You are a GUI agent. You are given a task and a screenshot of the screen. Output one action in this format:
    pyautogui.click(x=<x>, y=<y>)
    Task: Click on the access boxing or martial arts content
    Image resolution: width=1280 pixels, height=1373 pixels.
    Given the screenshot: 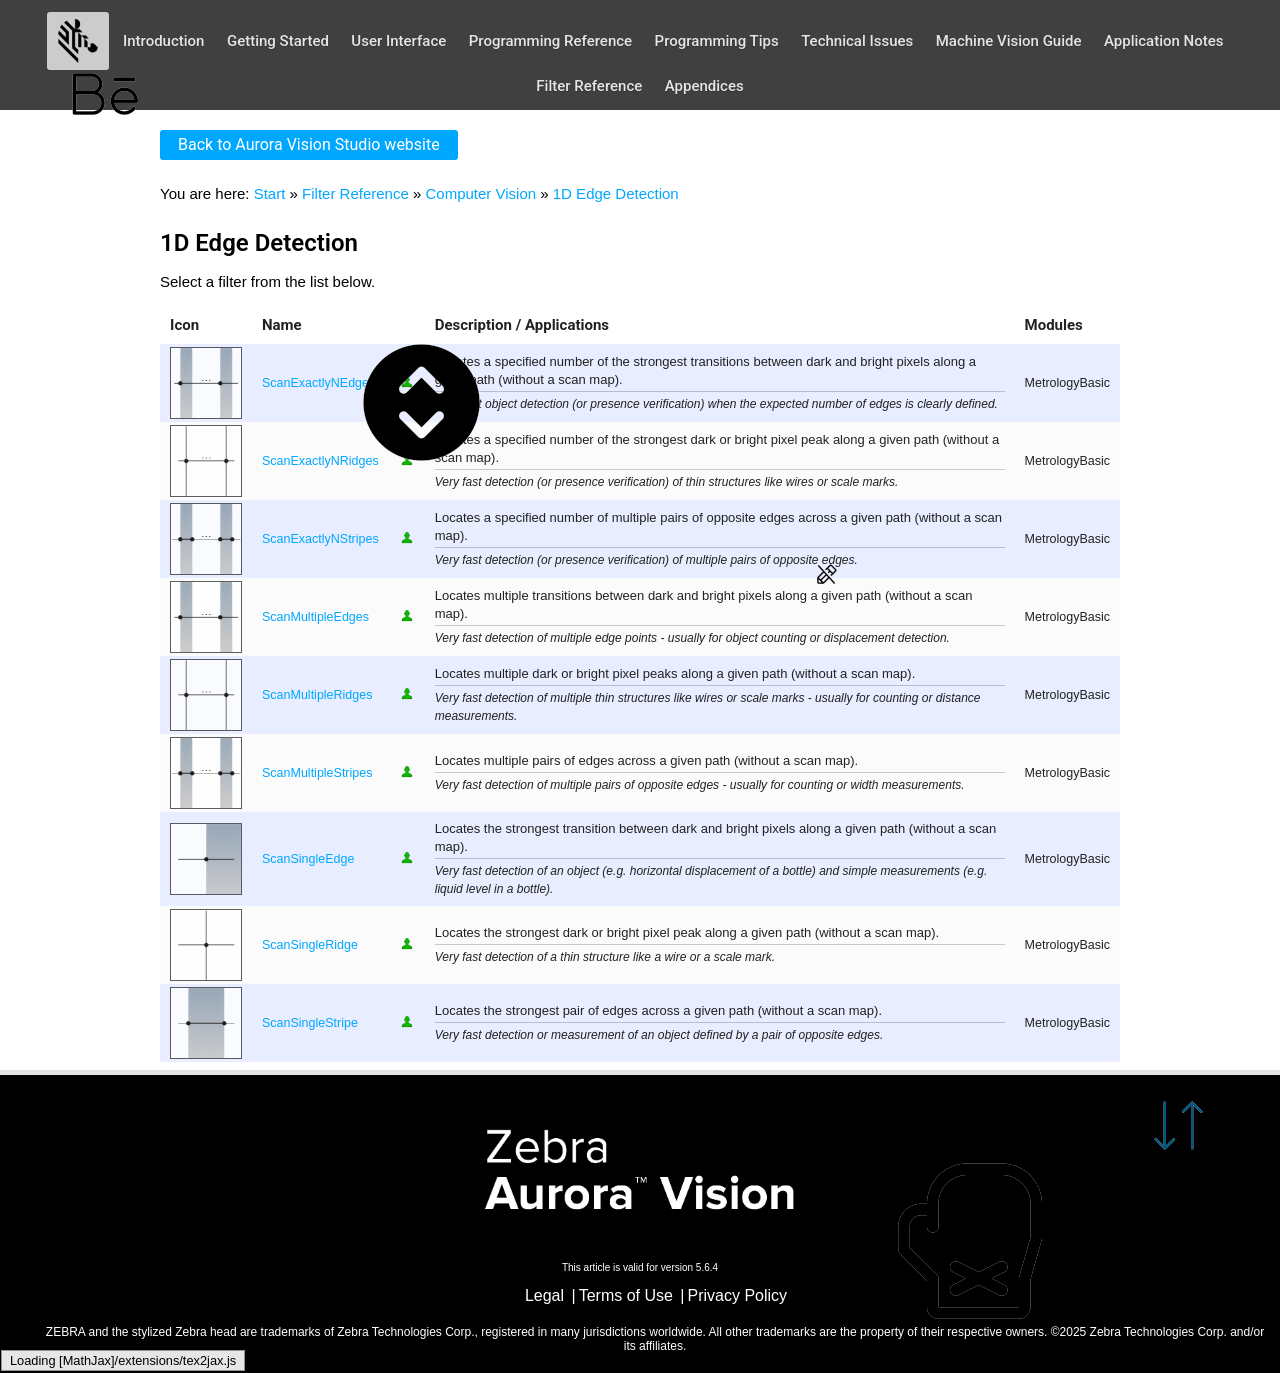 What is the action you would take?
    pyautogui.click(x=973, y=1244)
    